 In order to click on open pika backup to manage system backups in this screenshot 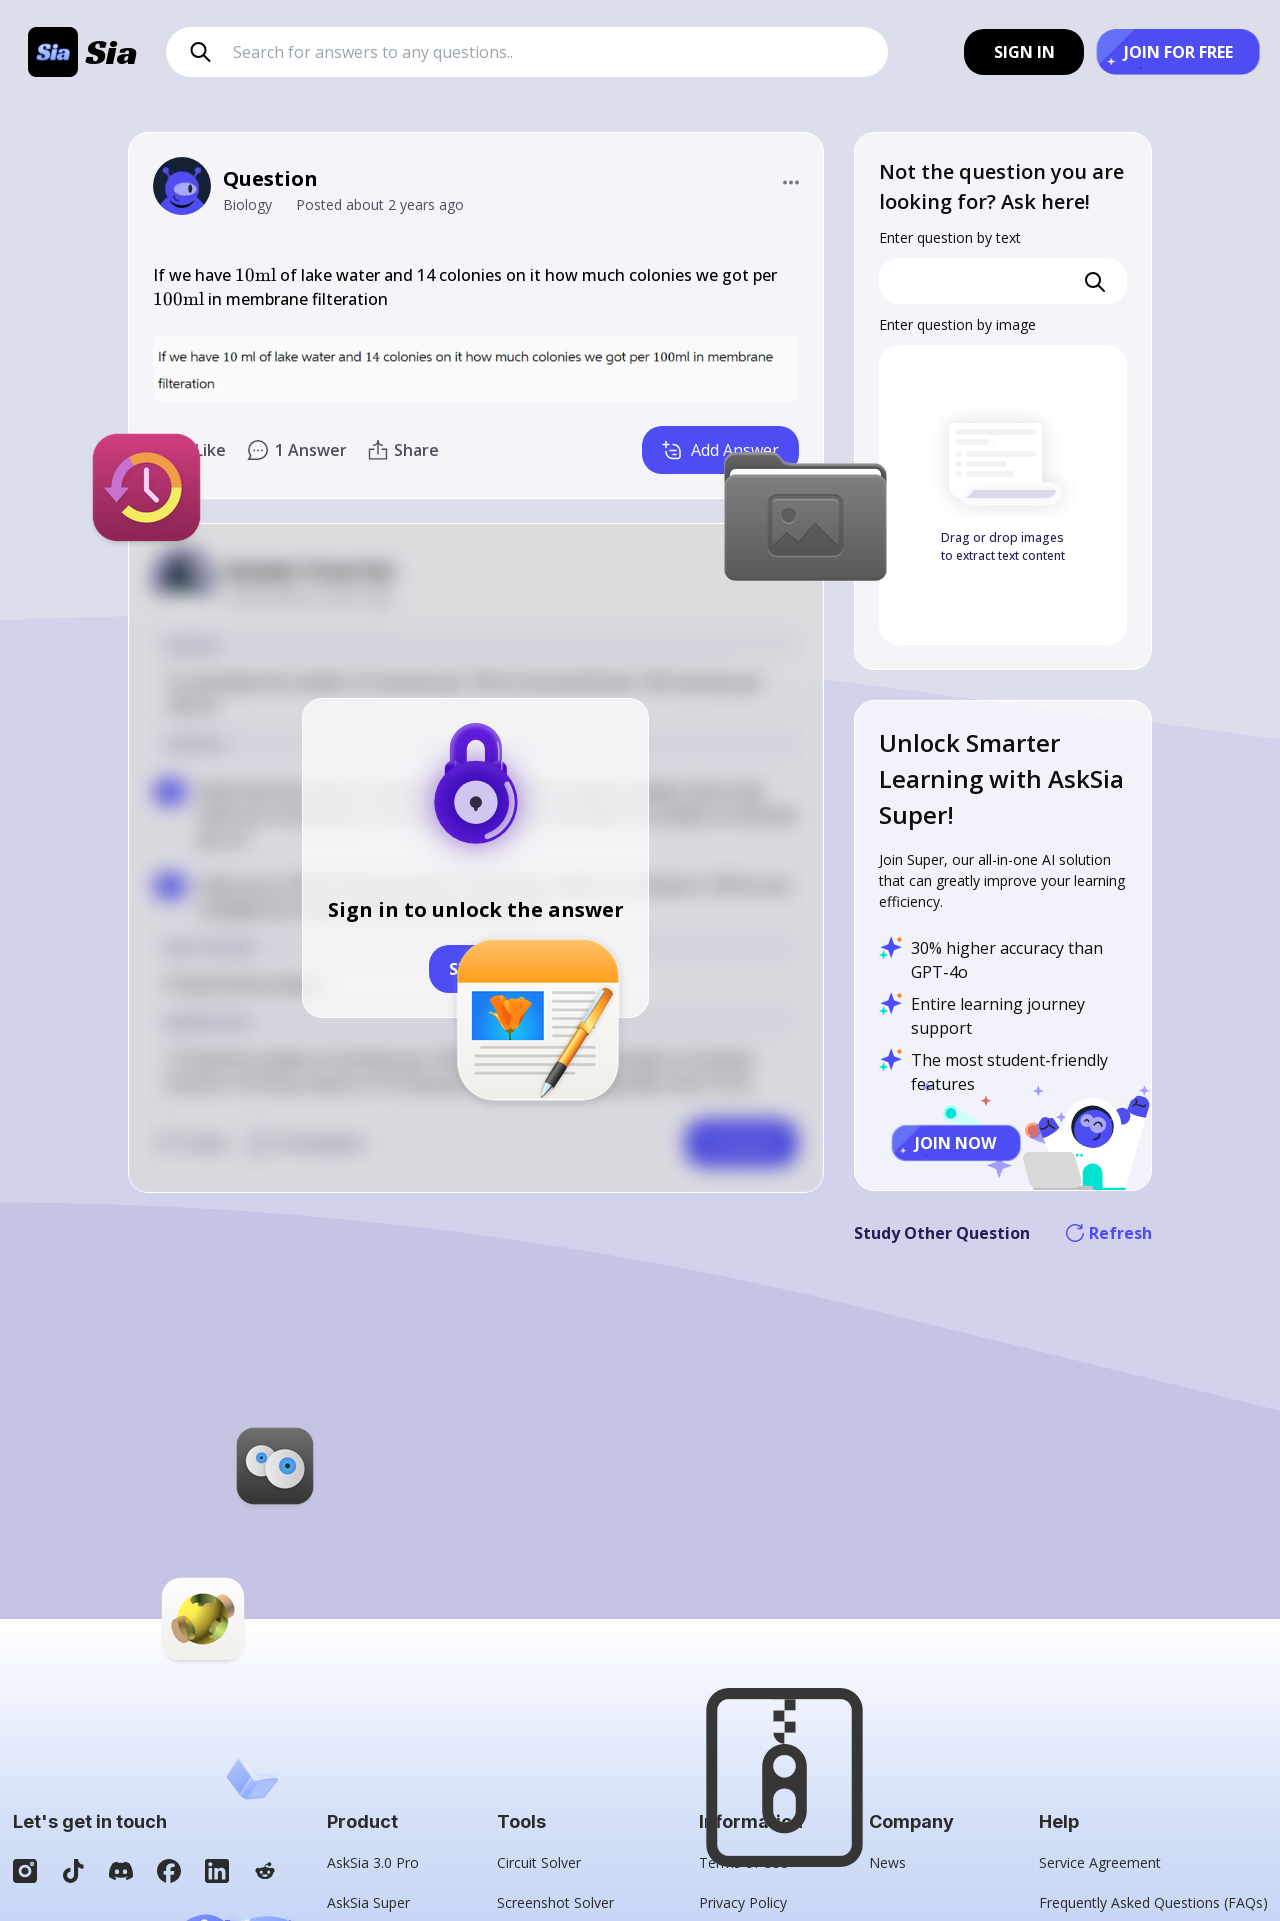, I will do `click(146, 487)`.